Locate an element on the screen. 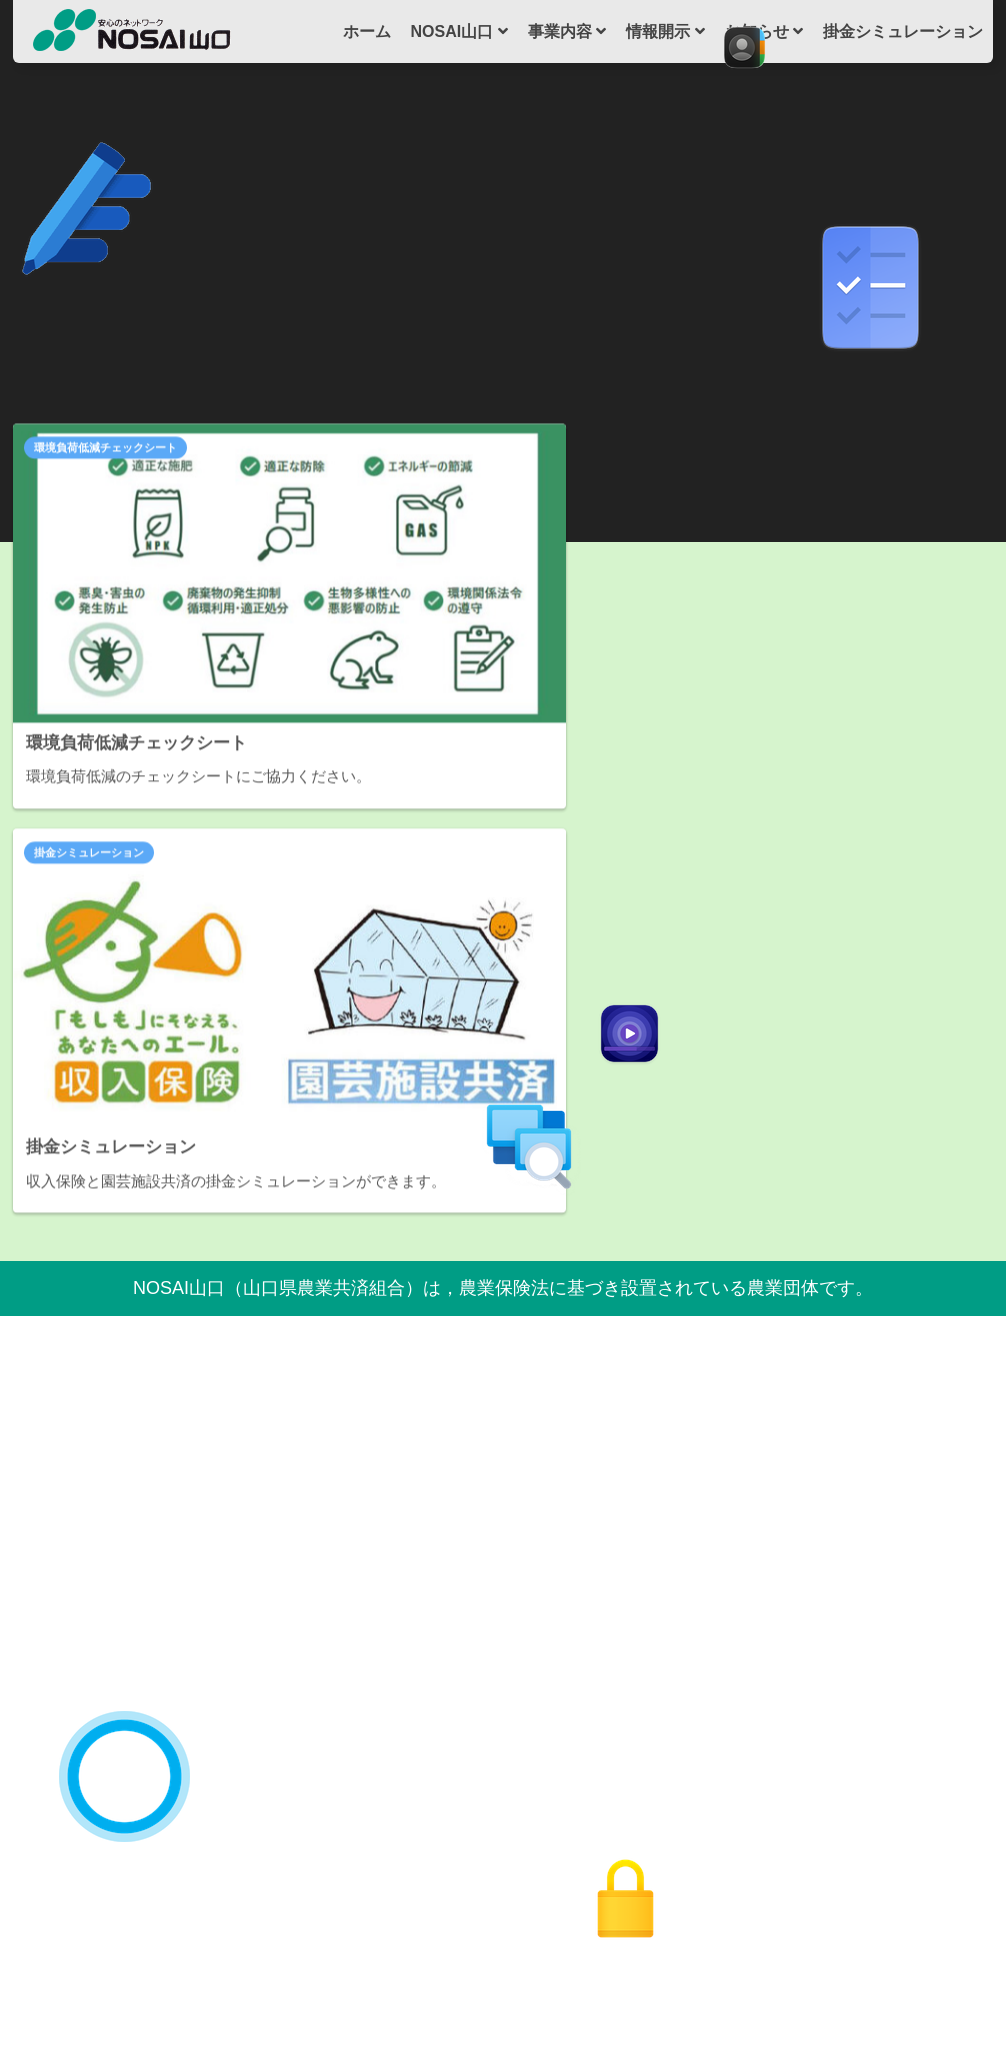  open Microsoft Cortana voice assistant is located at coordinates (124, 1776).